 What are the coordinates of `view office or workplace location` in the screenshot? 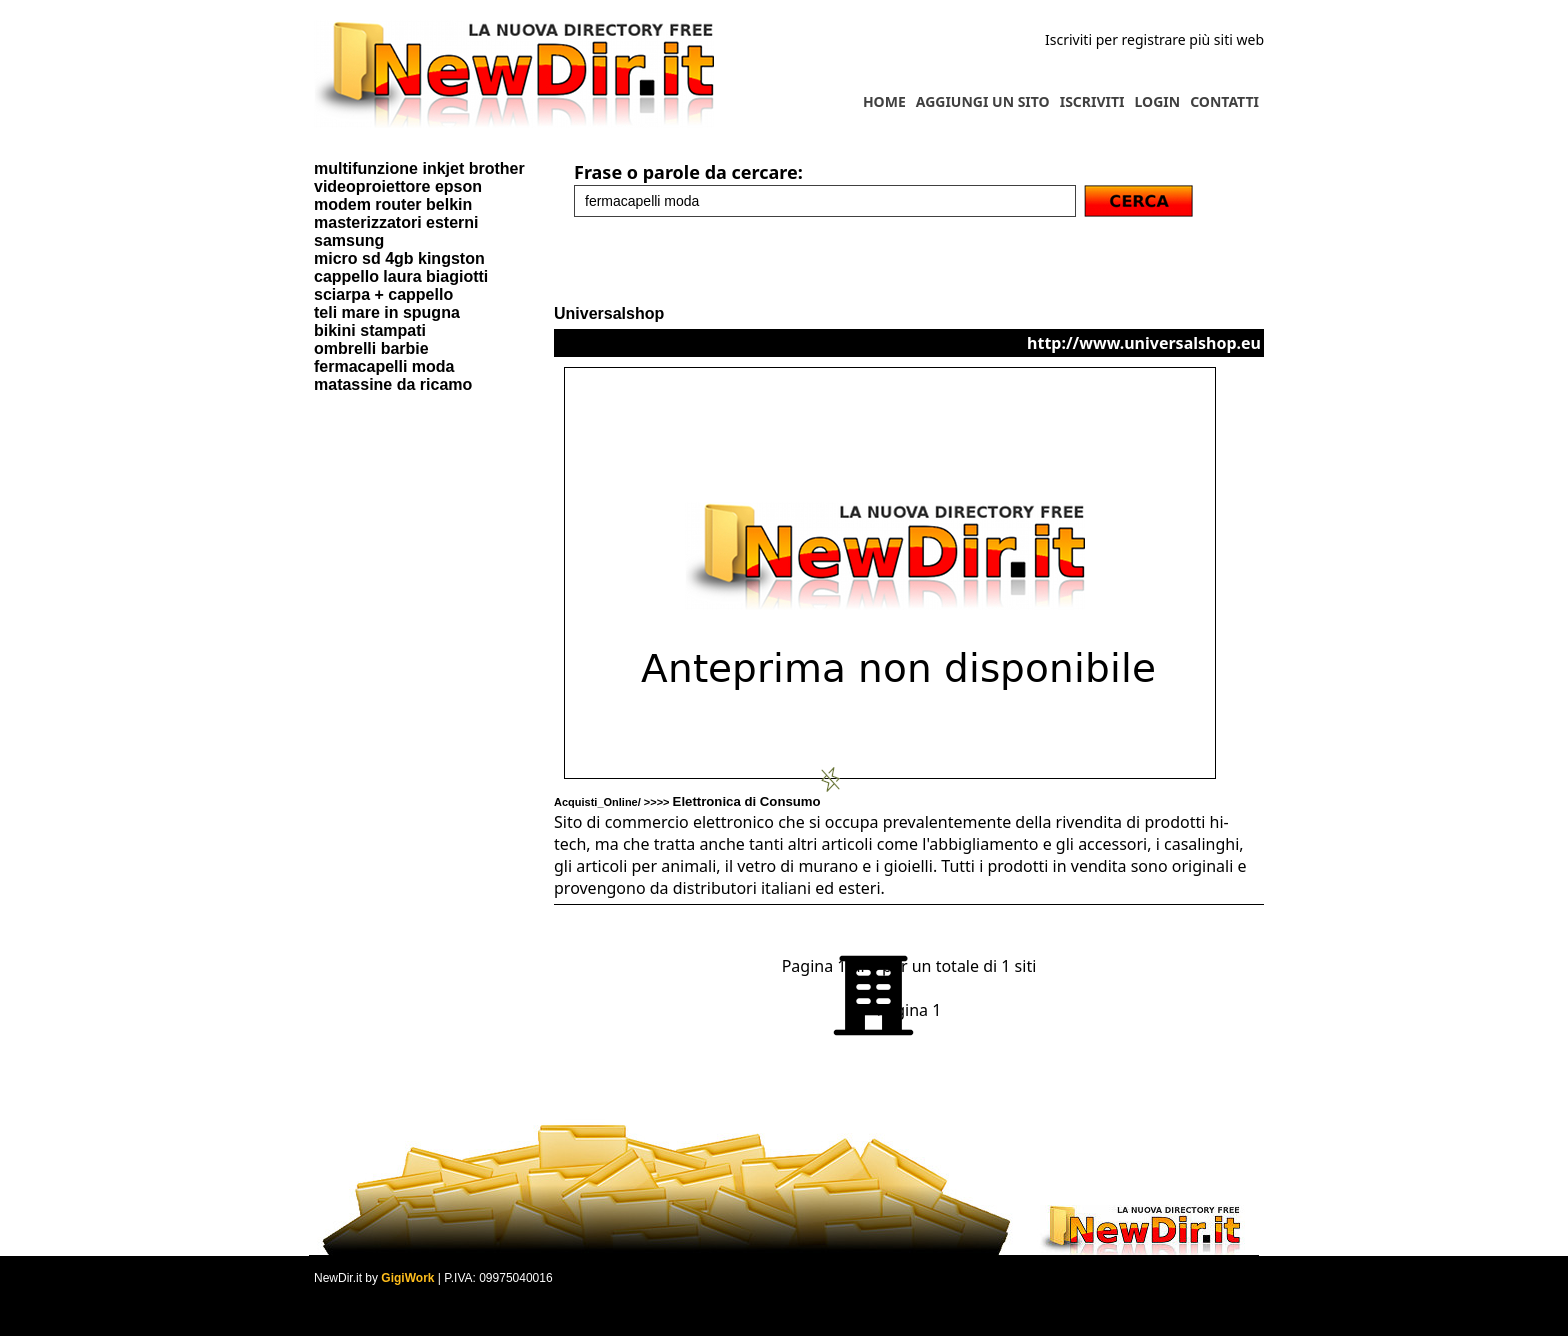 It's located at (873, 995).